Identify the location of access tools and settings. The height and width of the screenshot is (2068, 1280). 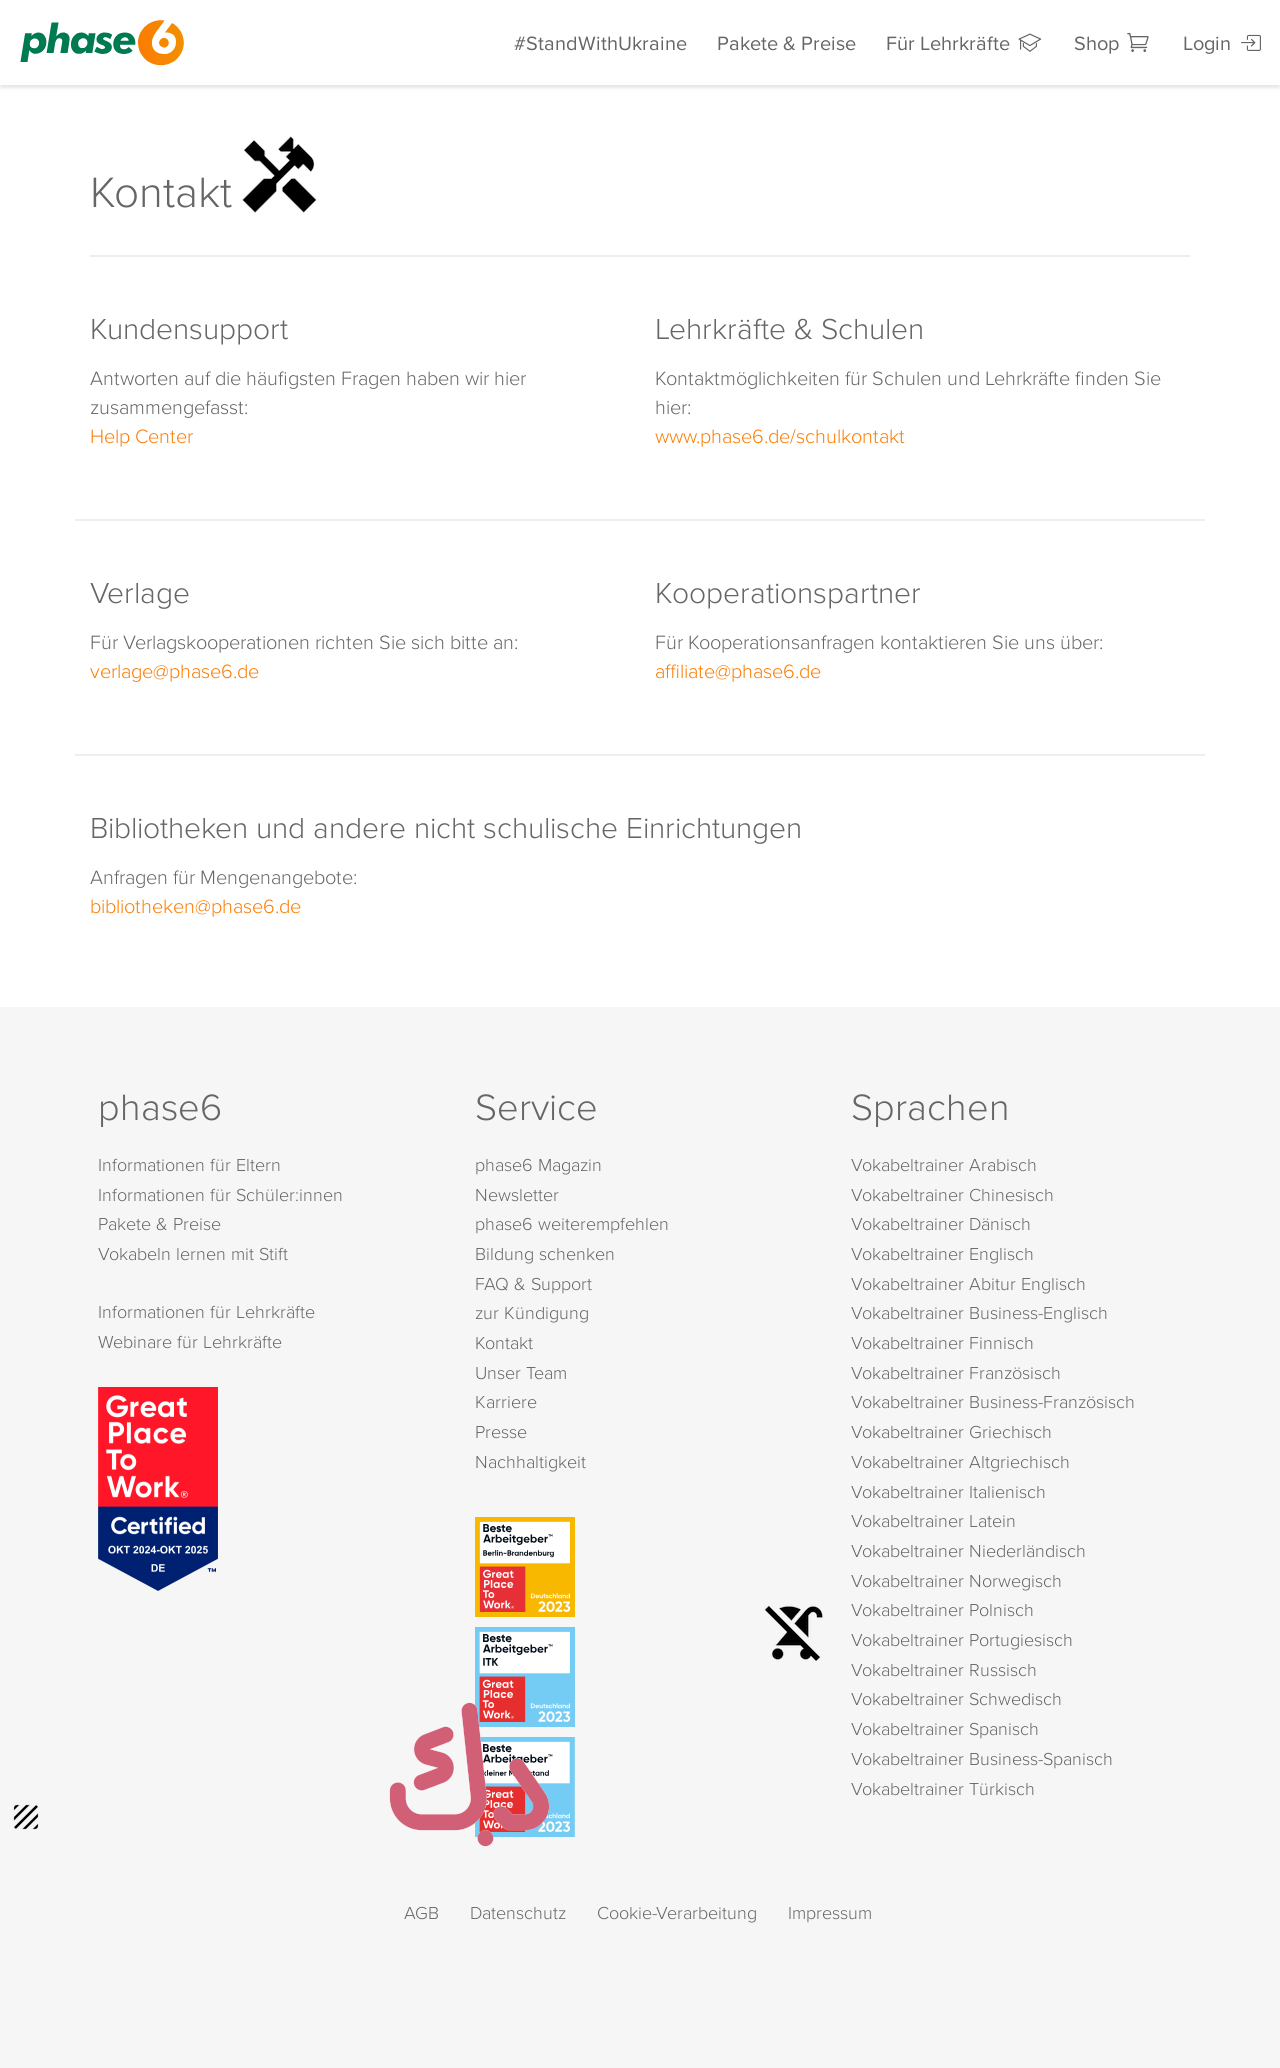
(279, 175).